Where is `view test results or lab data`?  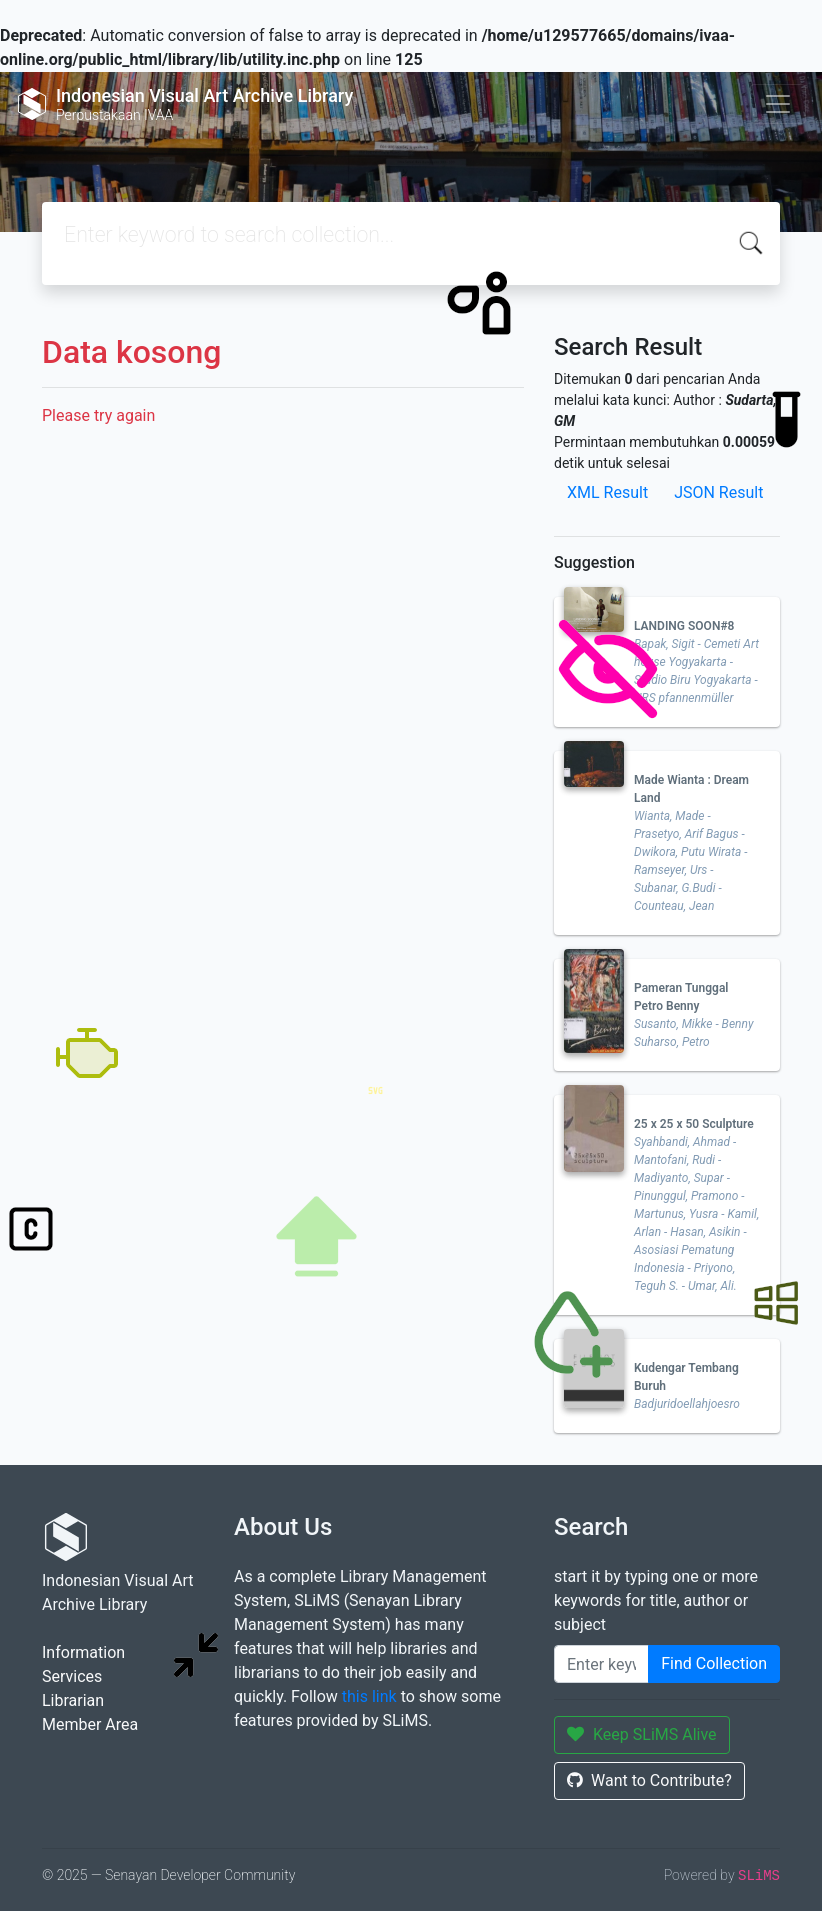
view test results or lab data is located at coordinates (786, 419).